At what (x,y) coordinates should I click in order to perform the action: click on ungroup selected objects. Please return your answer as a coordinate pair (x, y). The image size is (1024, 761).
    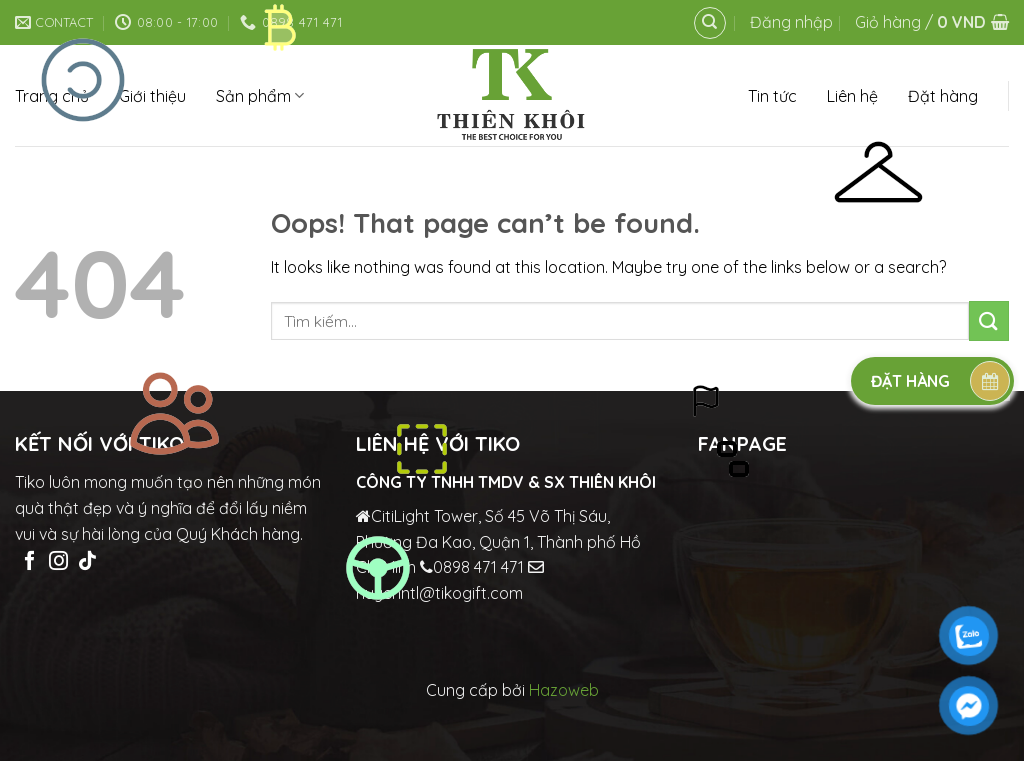
    Looking at the image, I should click on (733, 459).